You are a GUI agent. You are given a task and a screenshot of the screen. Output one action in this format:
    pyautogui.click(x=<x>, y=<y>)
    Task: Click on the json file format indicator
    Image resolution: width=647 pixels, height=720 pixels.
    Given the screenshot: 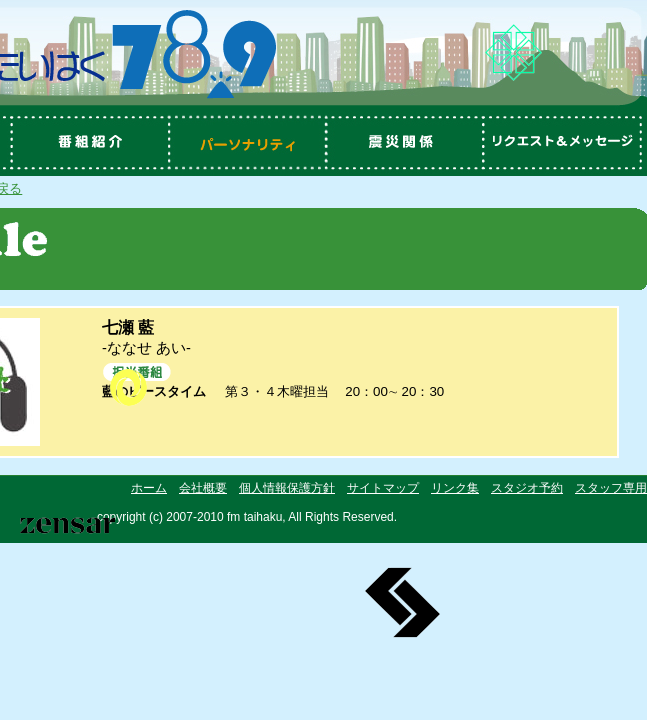 What is the action you would take?
    pyautogui.click(x=128, y=387)
    